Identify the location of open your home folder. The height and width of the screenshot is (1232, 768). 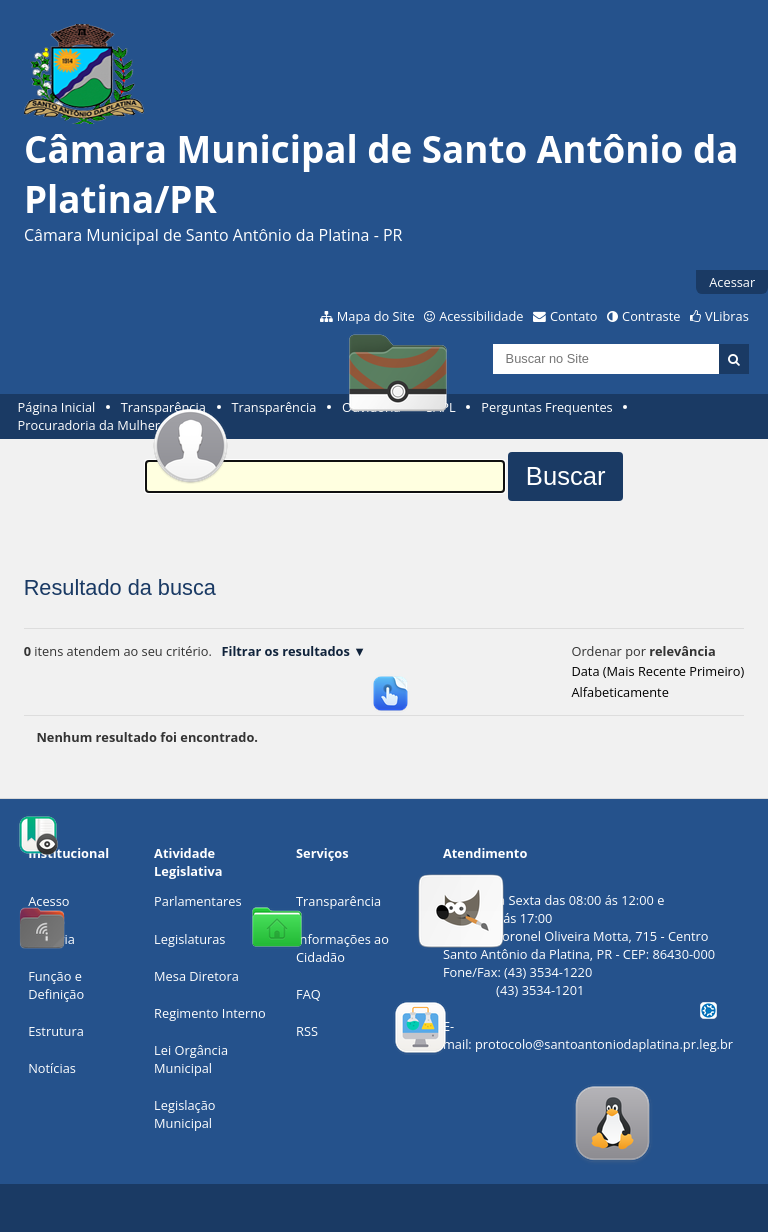
(277, 927).